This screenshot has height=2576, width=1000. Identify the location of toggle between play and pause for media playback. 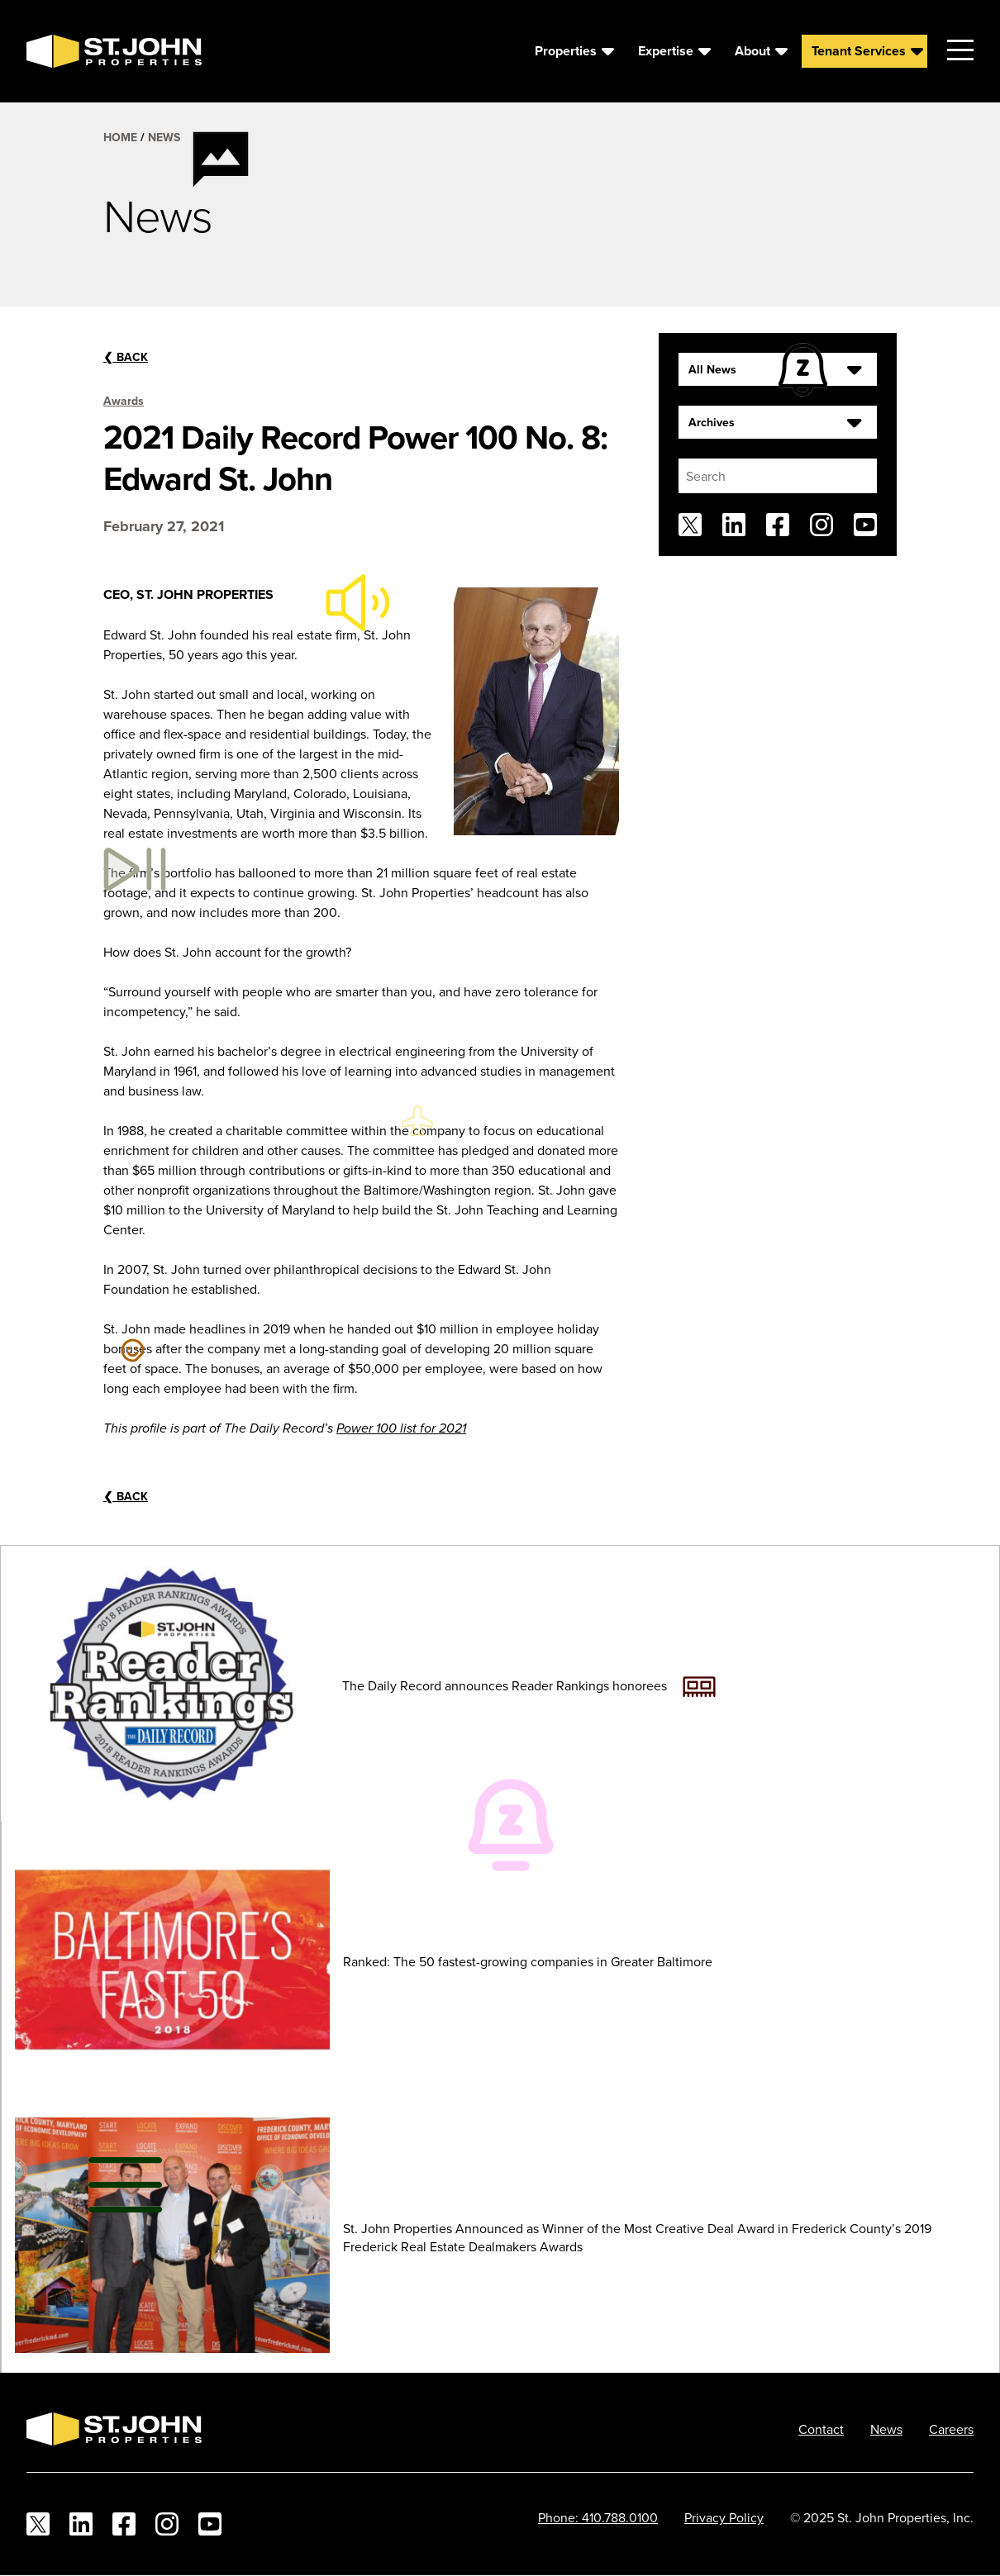
(135, 869).